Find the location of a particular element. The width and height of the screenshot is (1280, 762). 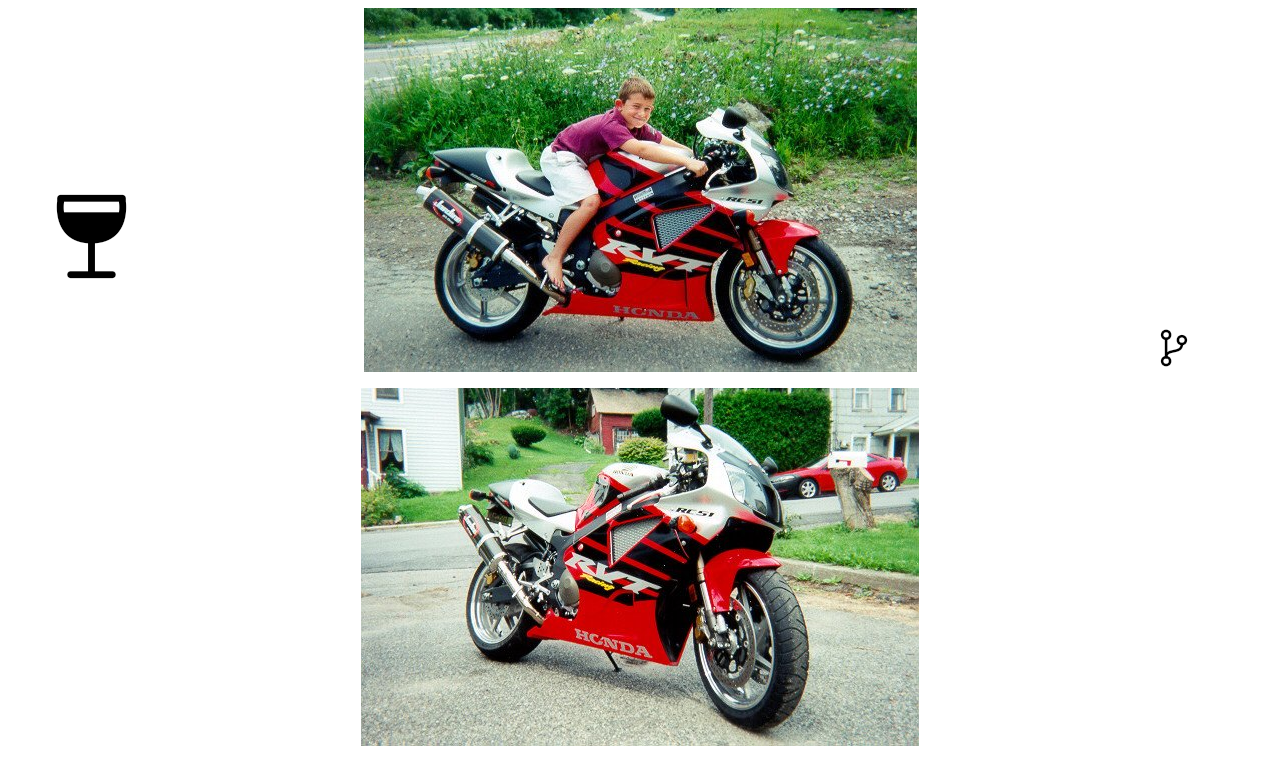

view repository branches is located at coordinates (1174, 348).